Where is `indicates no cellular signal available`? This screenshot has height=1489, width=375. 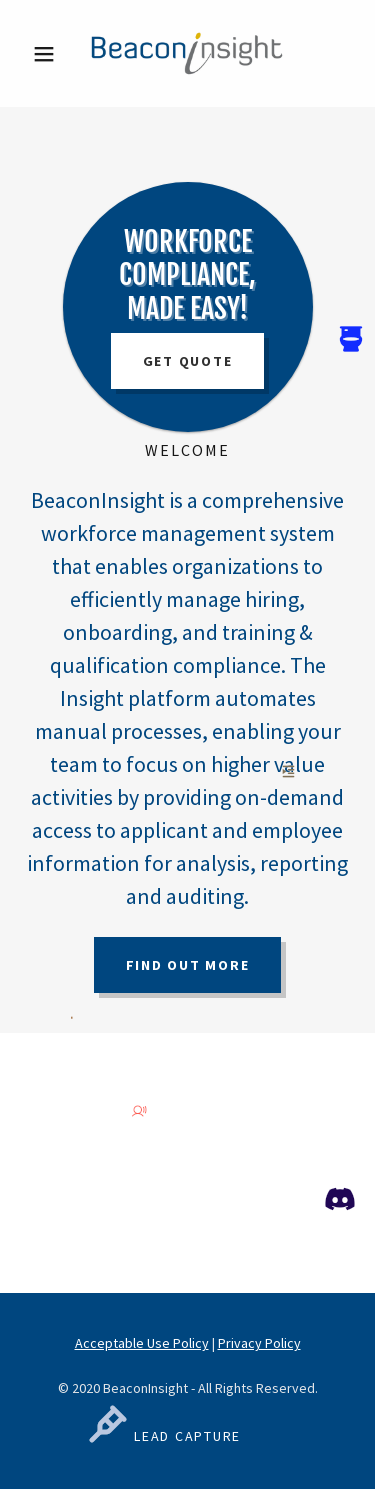 indicates no cellular signal available is located at coordinates (82, 1009).